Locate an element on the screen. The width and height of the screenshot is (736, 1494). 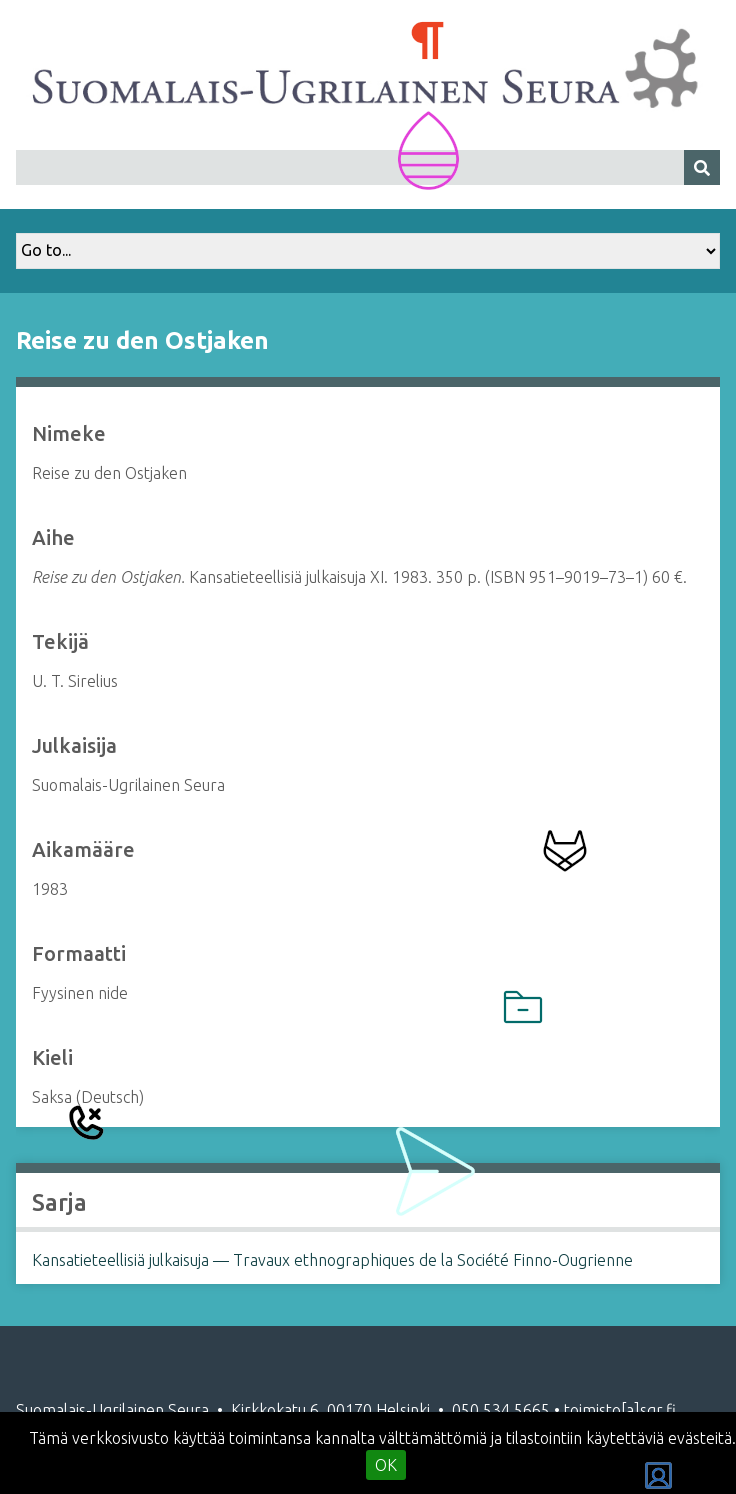
open GitLab repository is located at coordinates (565, 850).